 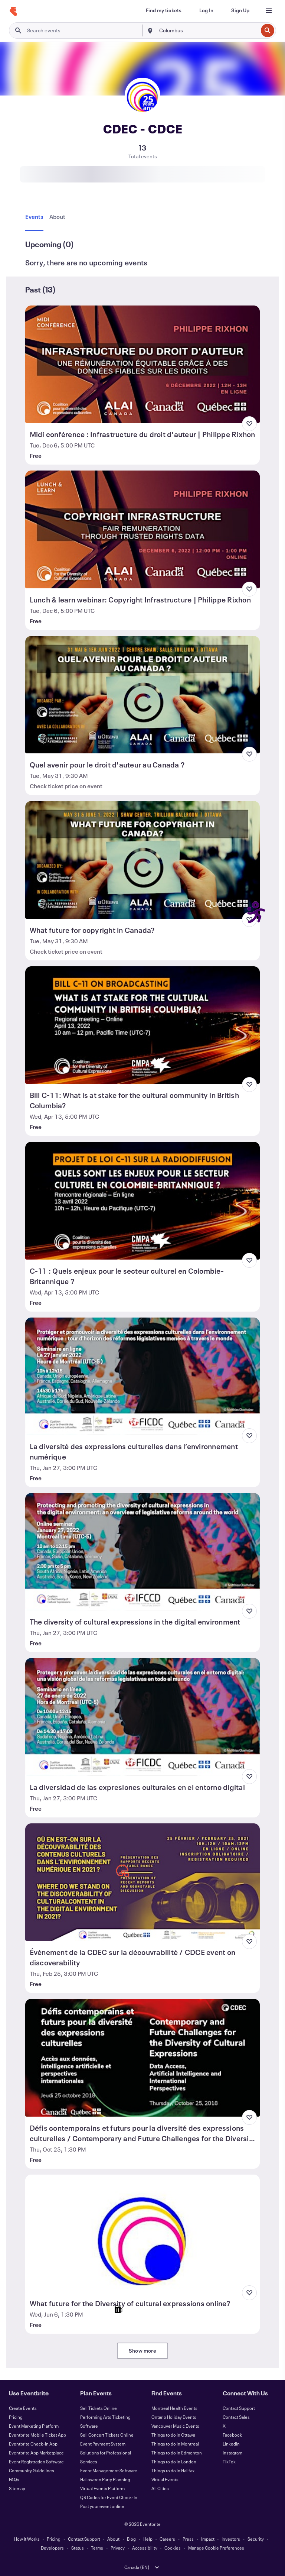 I want to click on access sports or football content, so click(x=122, y=1871).